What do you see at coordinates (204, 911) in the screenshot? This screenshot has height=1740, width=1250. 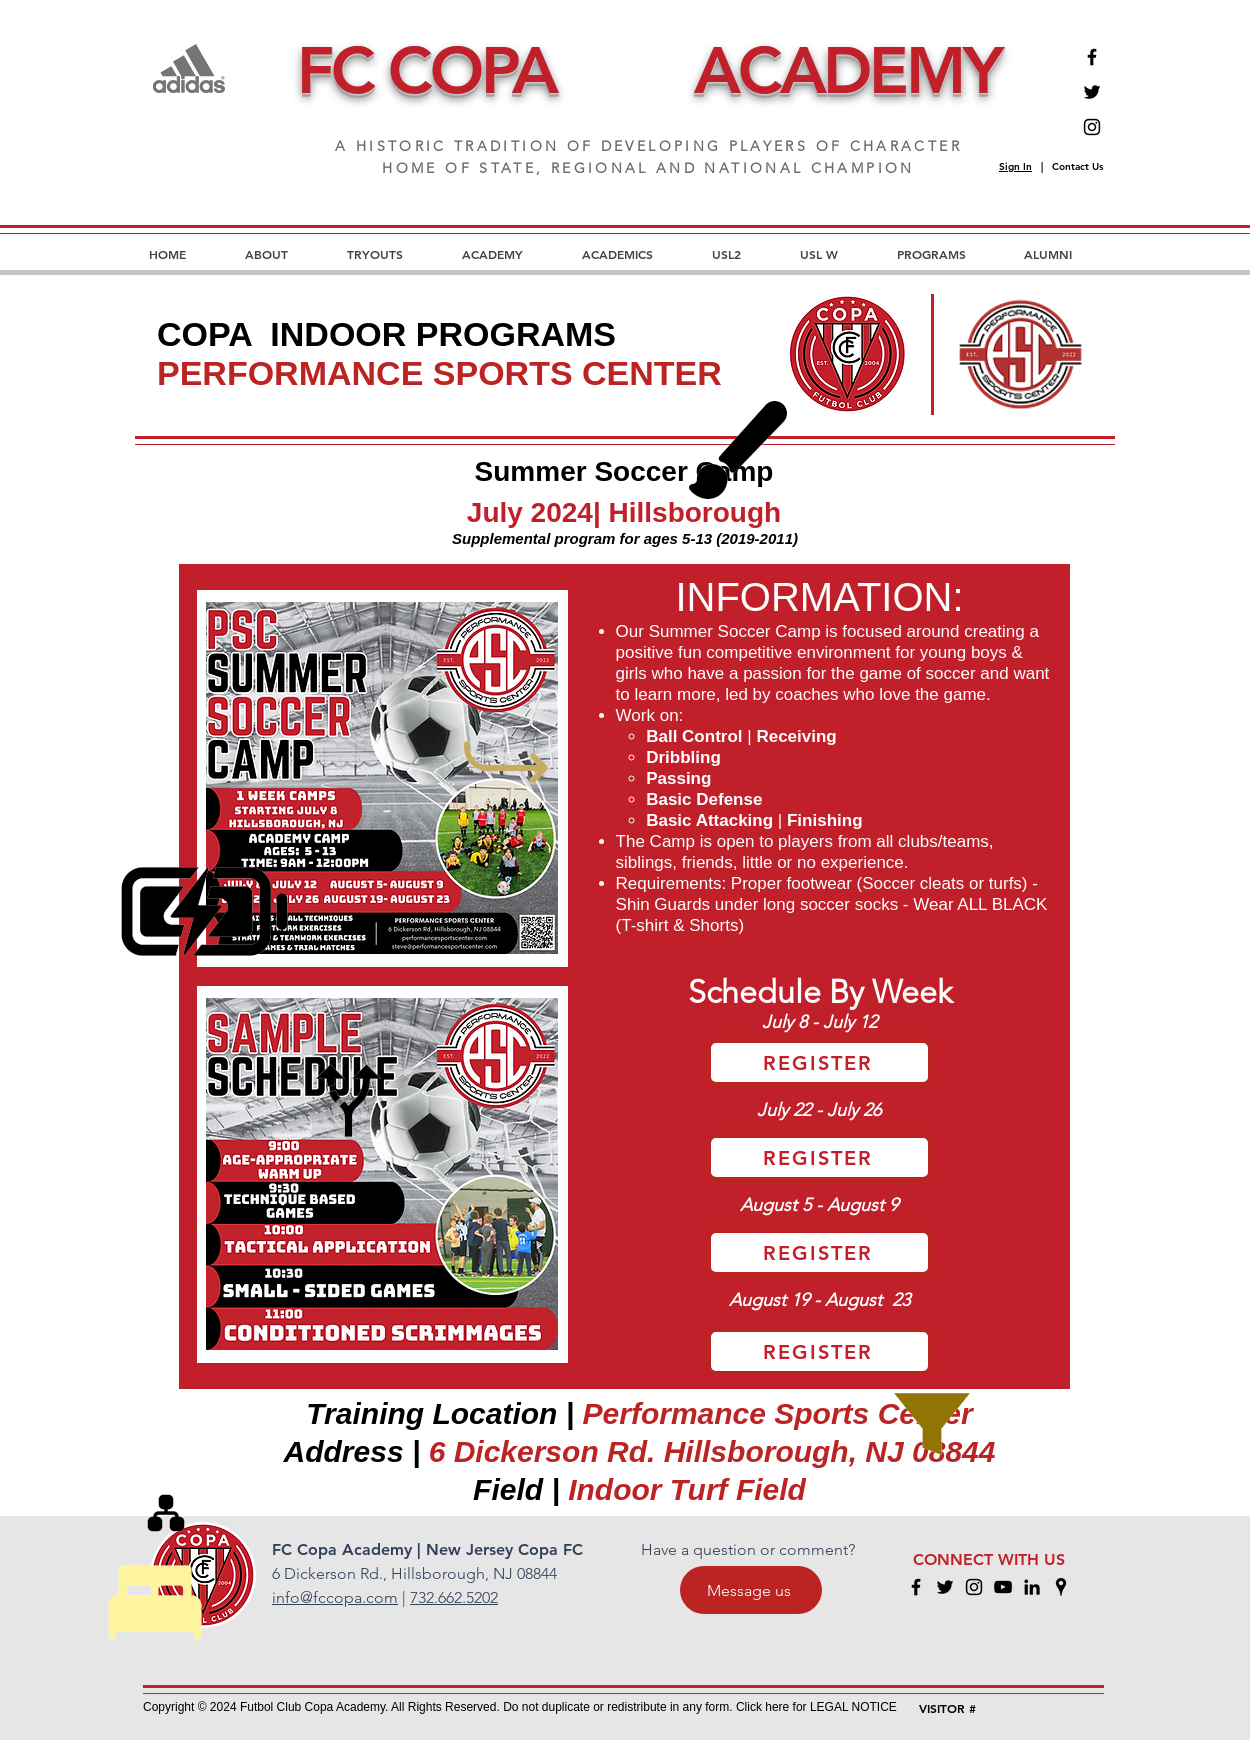 I see `indicates device is currently charging` at bounding box center [204, 911].